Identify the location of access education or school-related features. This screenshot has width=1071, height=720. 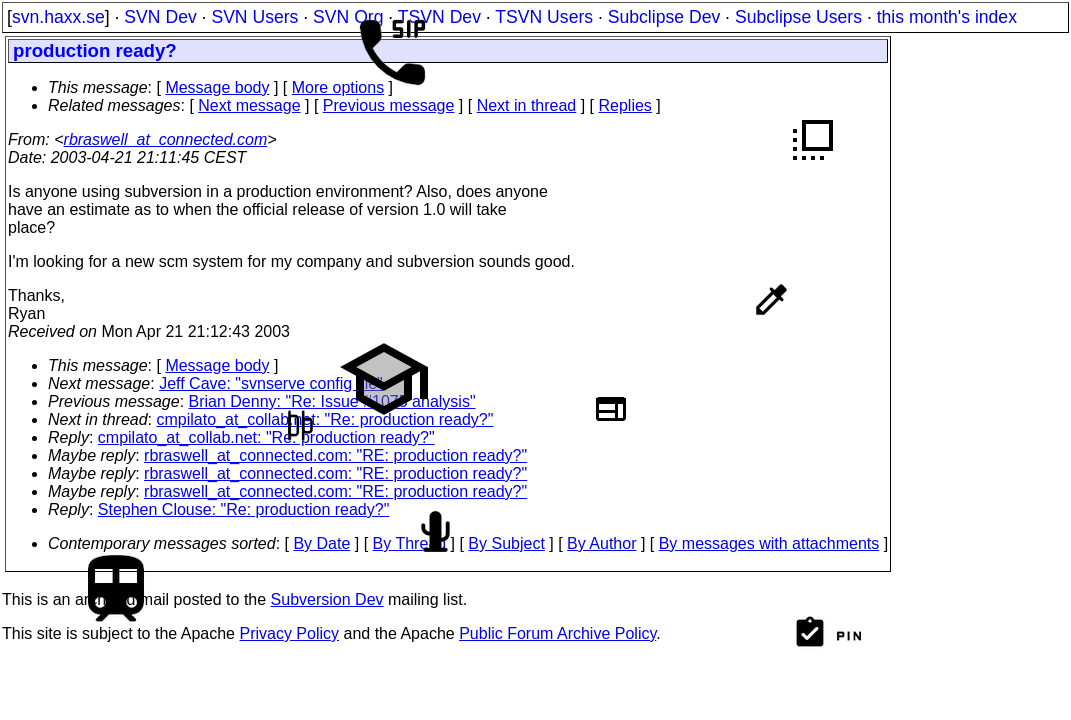
(384, 379).